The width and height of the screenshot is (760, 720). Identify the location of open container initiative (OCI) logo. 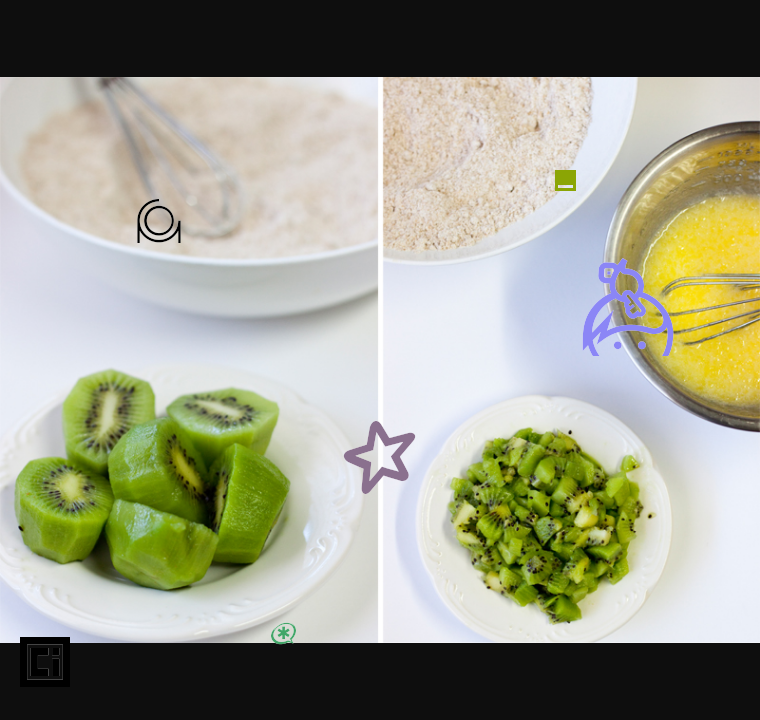
(45, 662).